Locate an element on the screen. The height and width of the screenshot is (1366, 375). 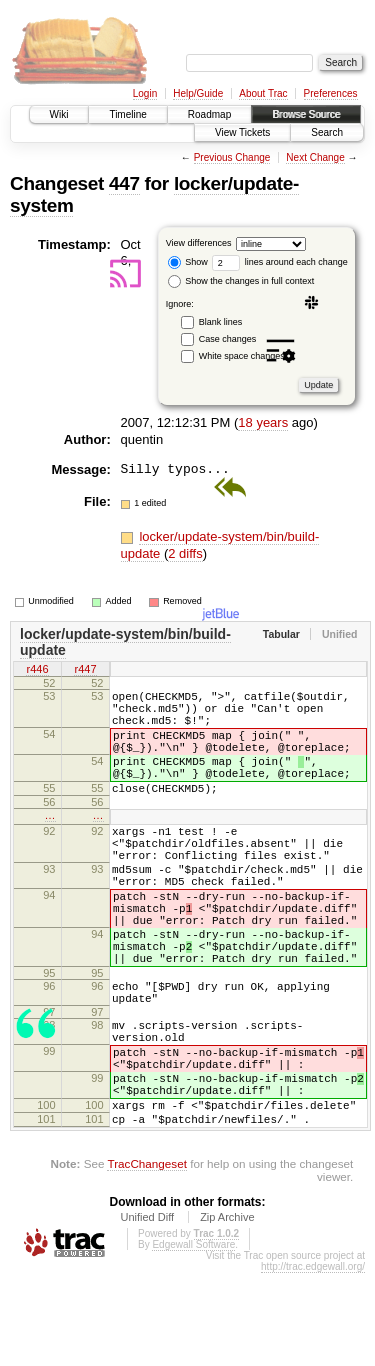
access JetBlue airline services is located at coordinates (220, 614).